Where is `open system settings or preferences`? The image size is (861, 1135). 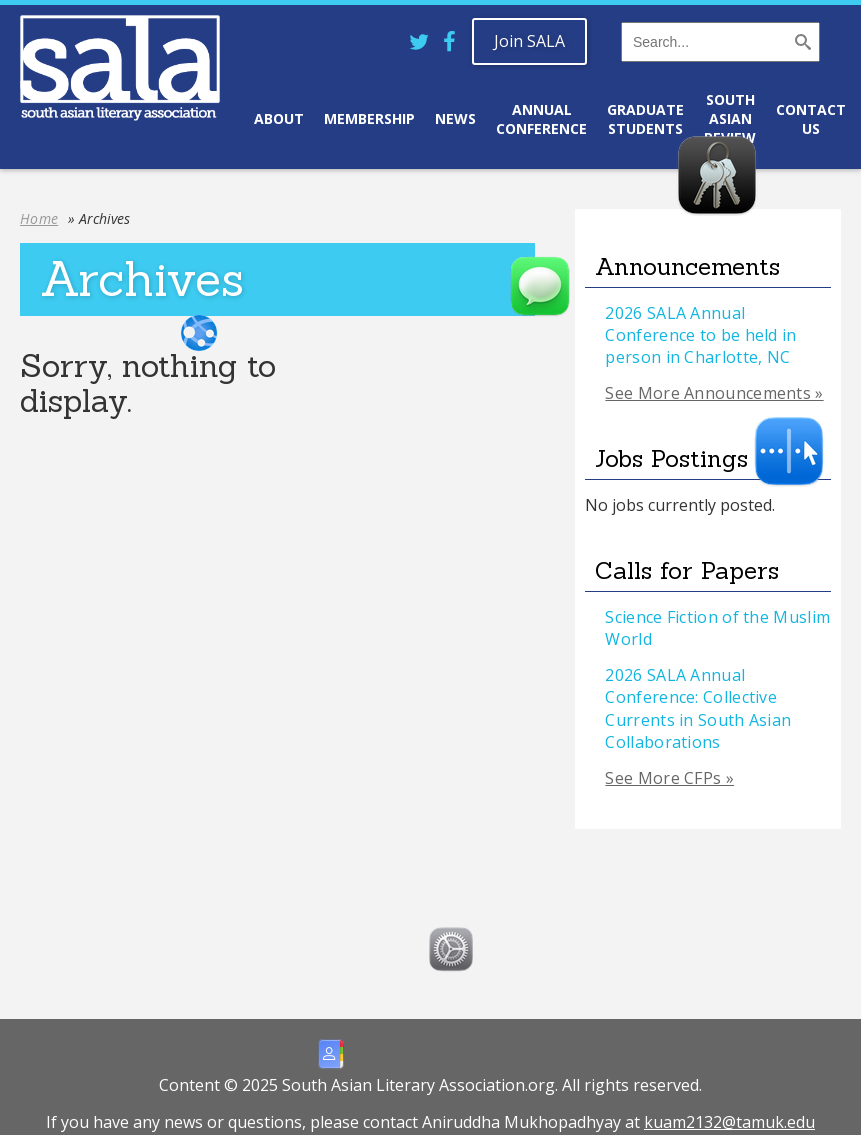 open system settings or preferences is located at coordinates (451, 949).